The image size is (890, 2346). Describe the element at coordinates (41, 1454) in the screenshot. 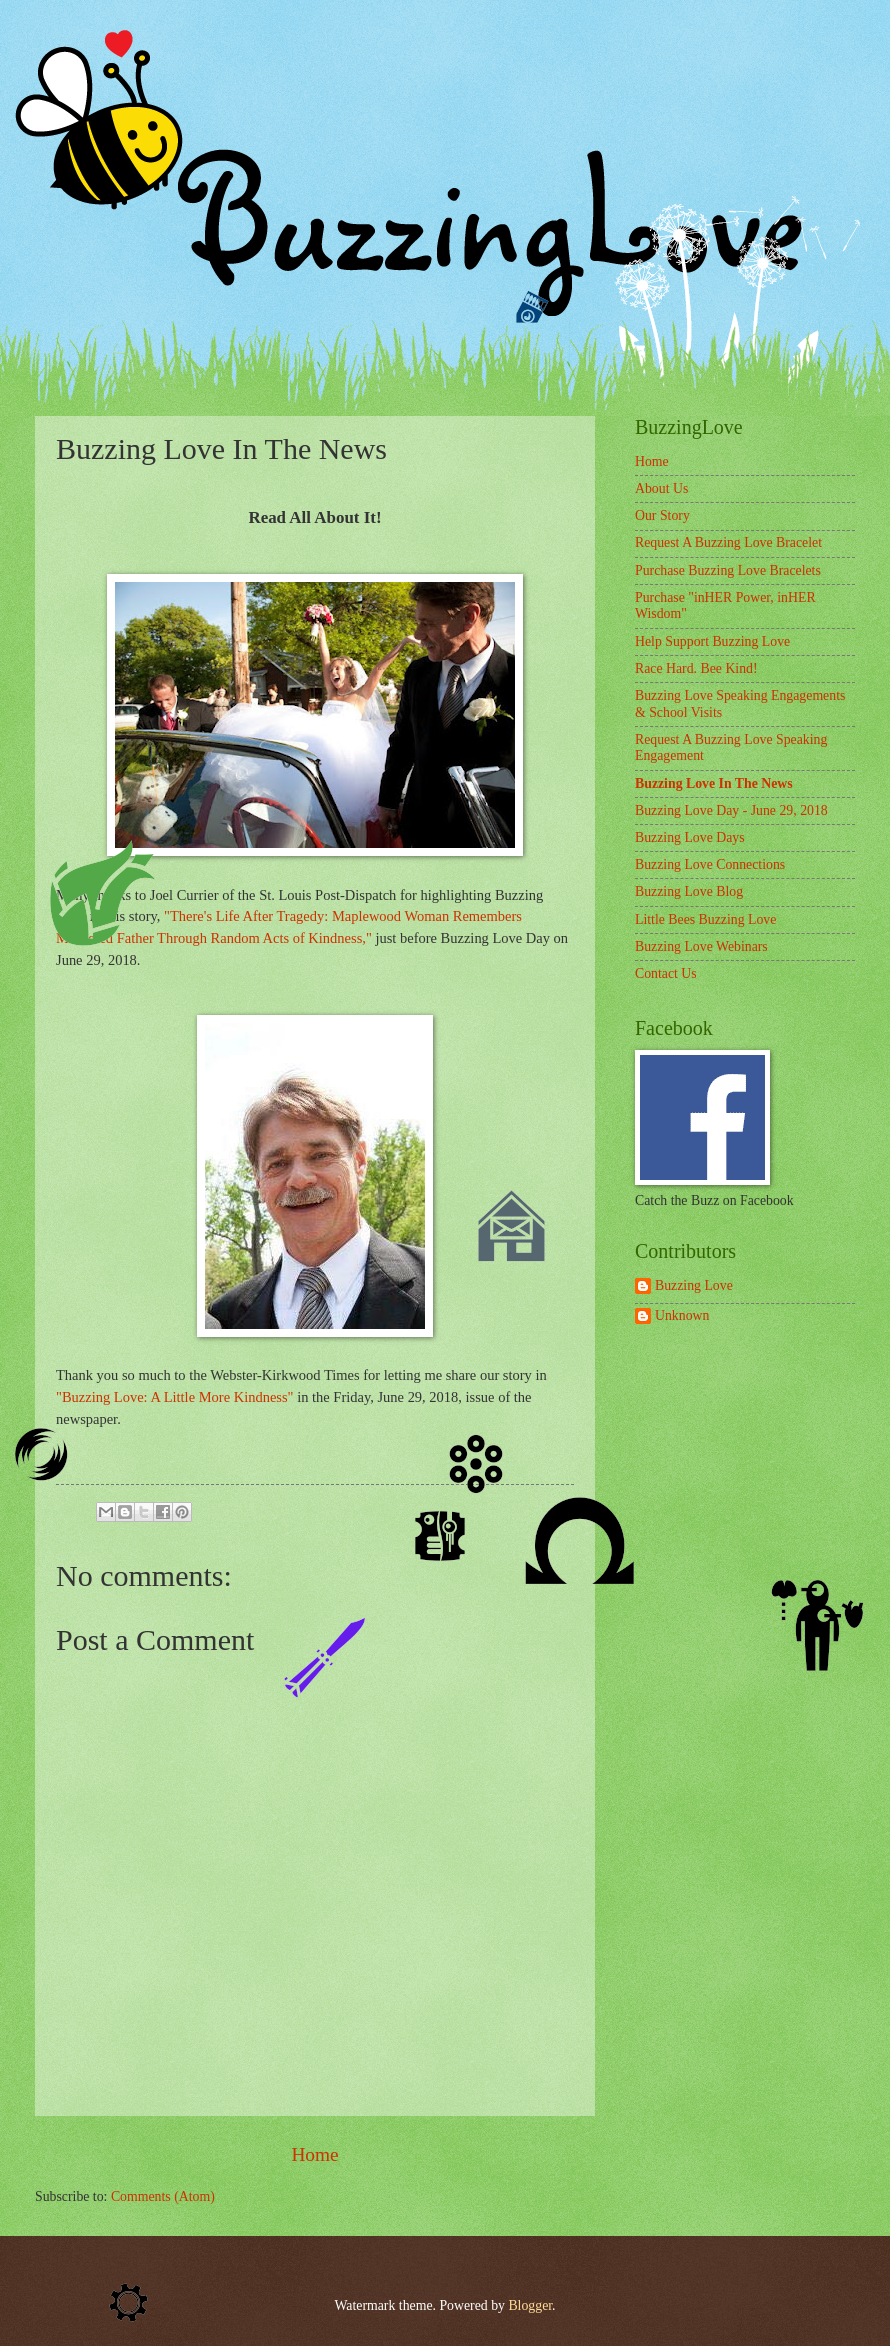

I see `indicates sound or audio resonance effect` at that location.